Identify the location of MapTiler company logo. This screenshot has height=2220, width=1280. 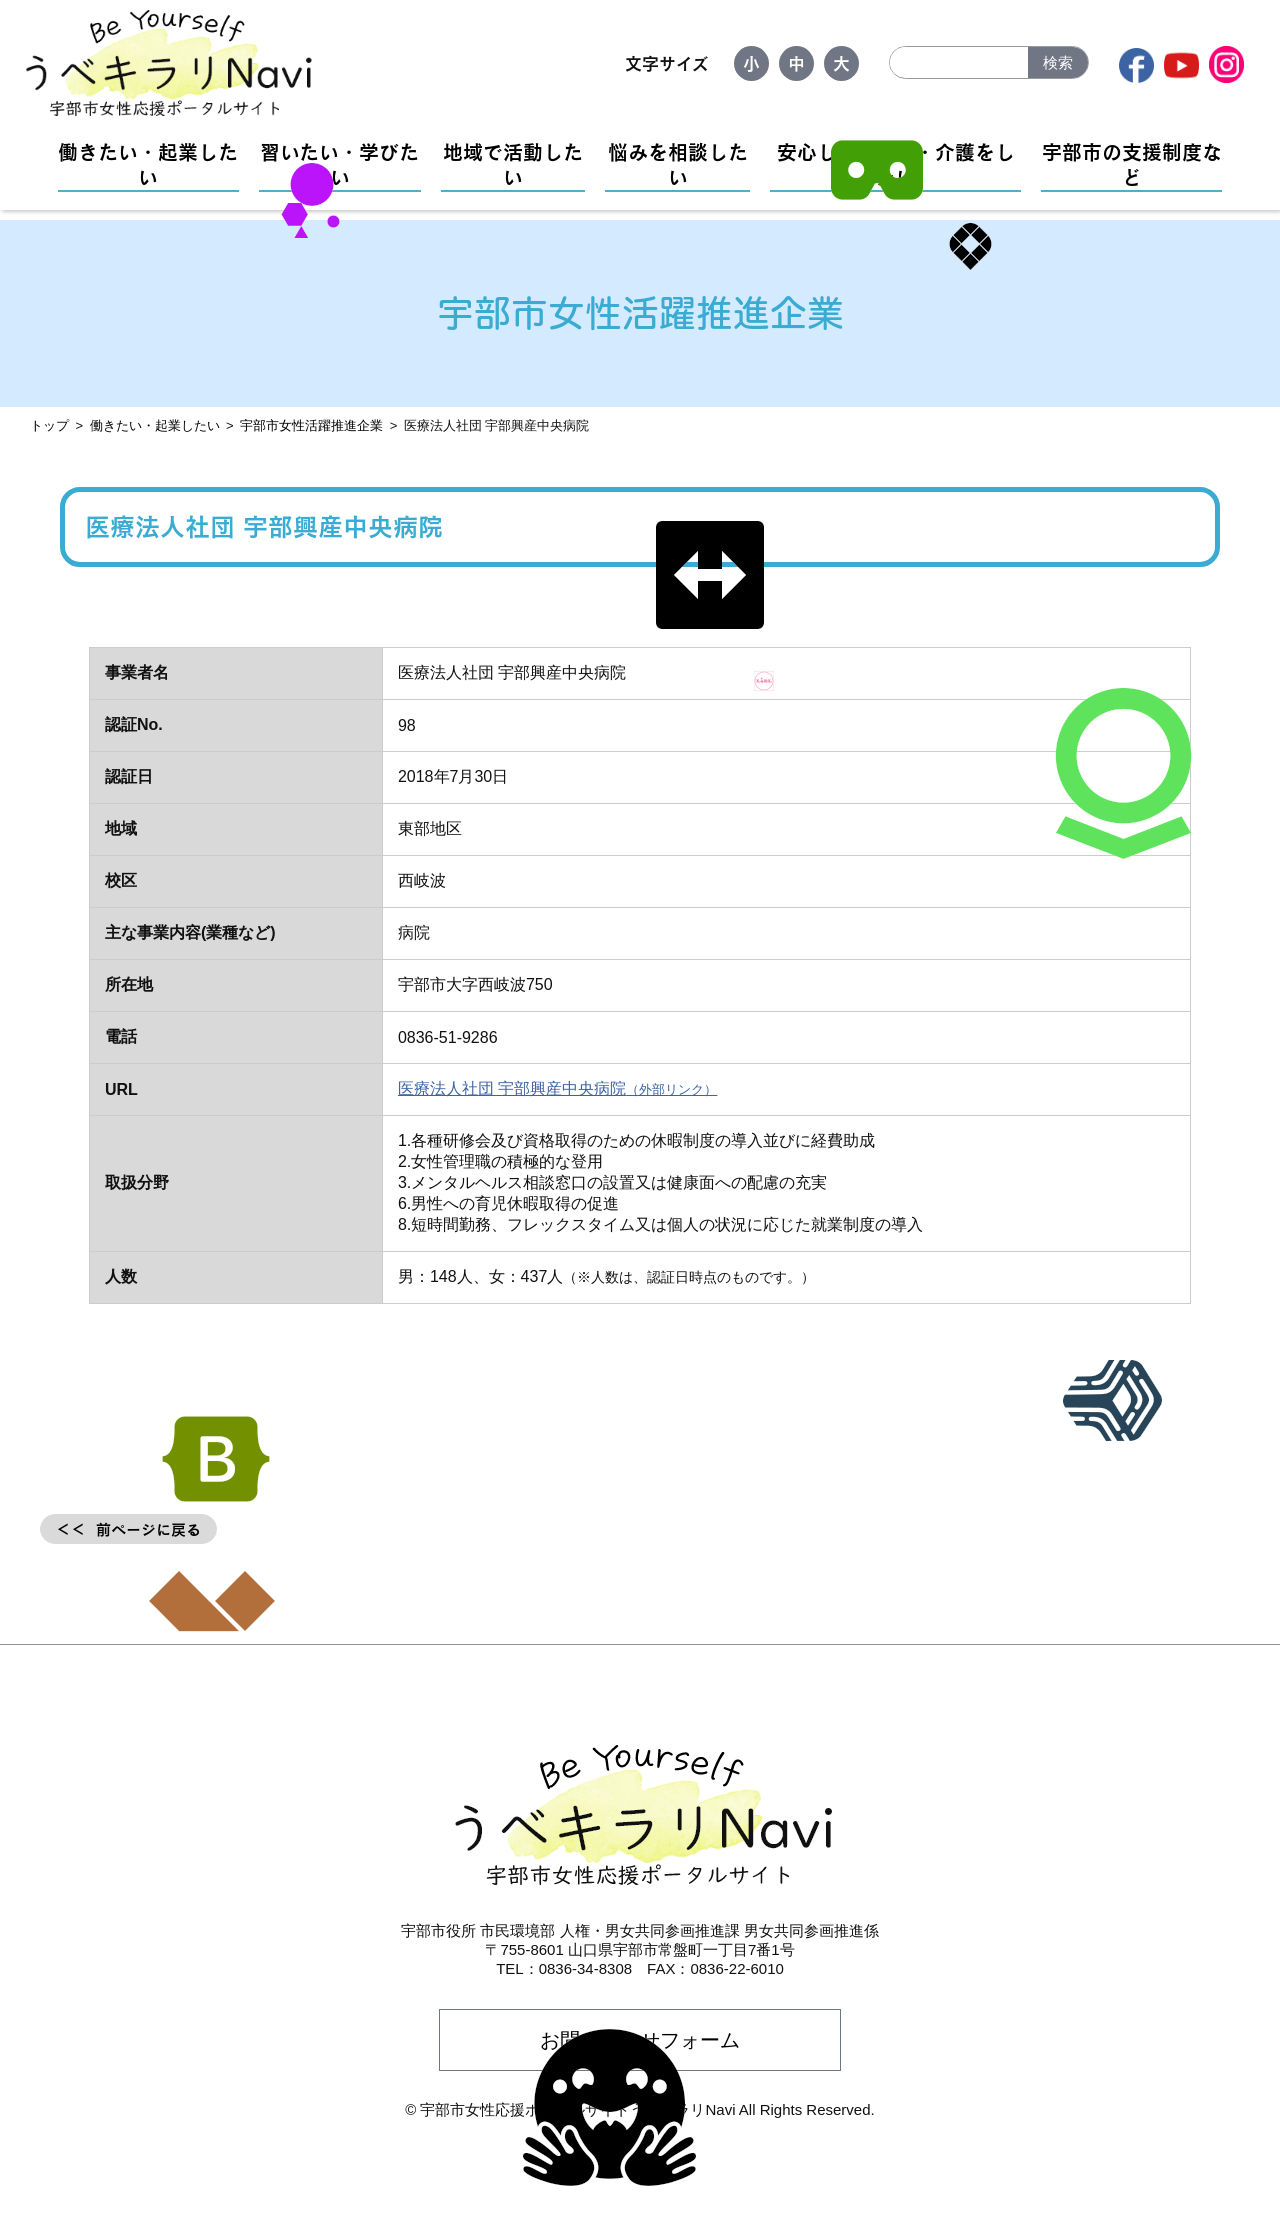
(970, 246).